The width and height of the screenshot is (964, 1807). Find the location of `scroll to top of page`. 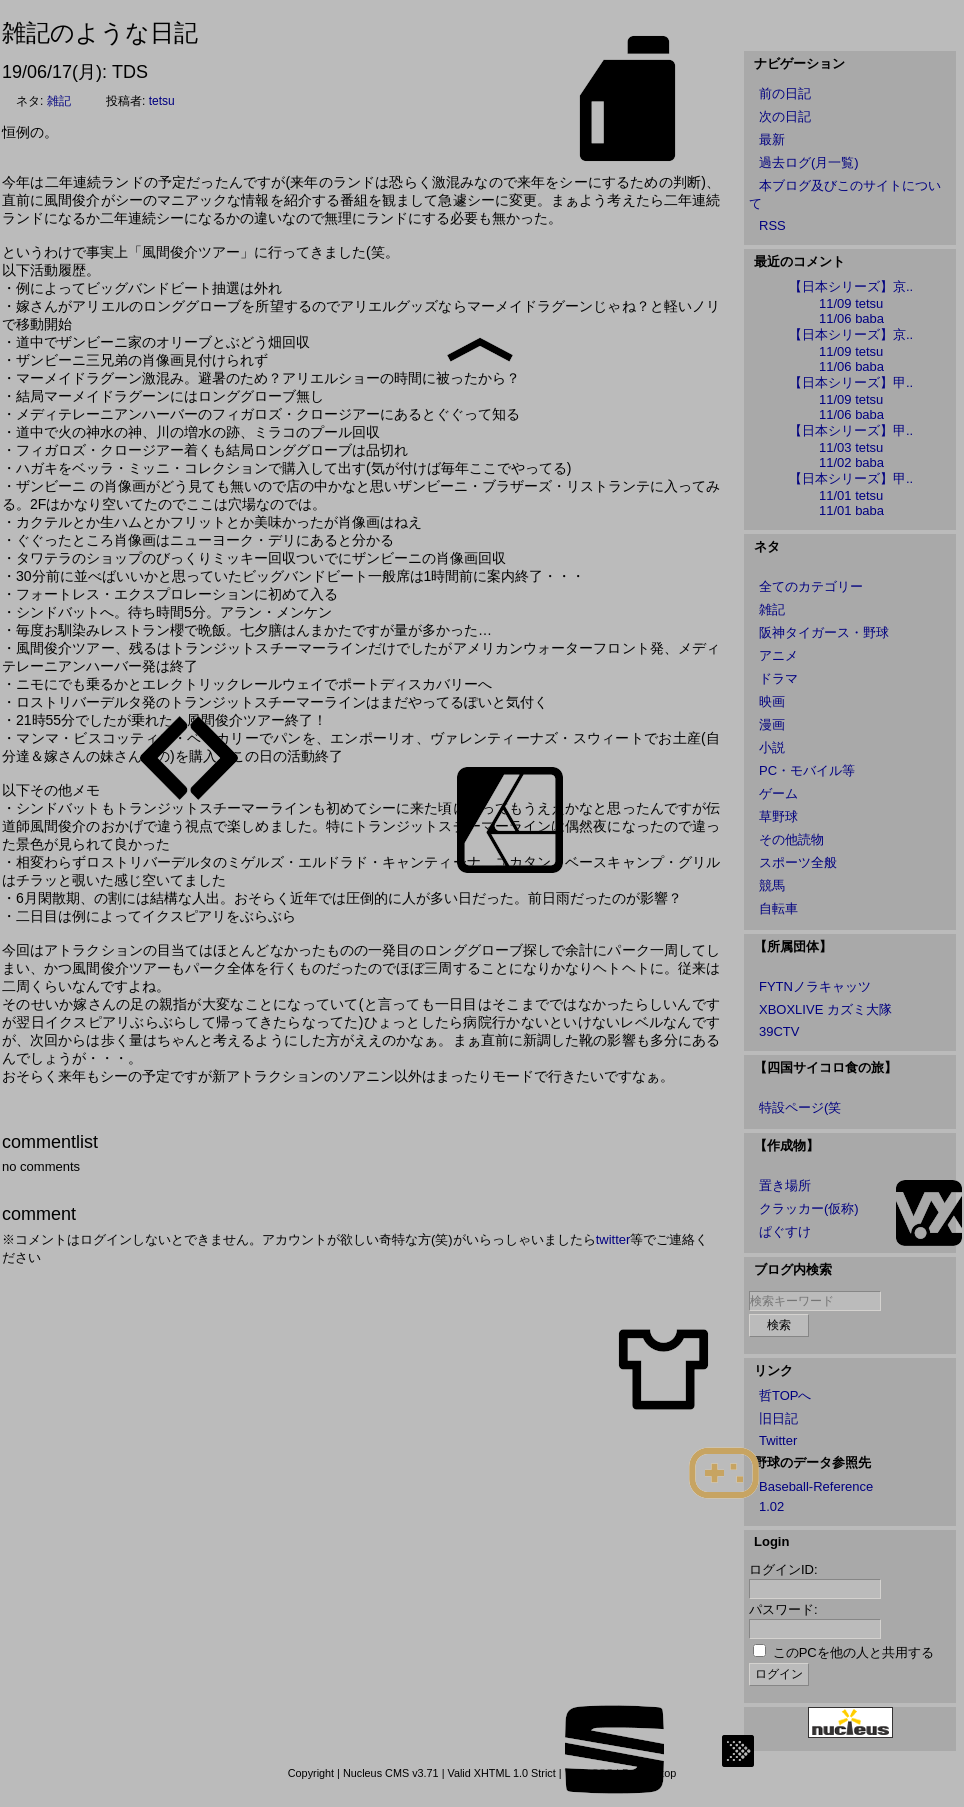

scroll to top of page is located at coordinates (480, 351).